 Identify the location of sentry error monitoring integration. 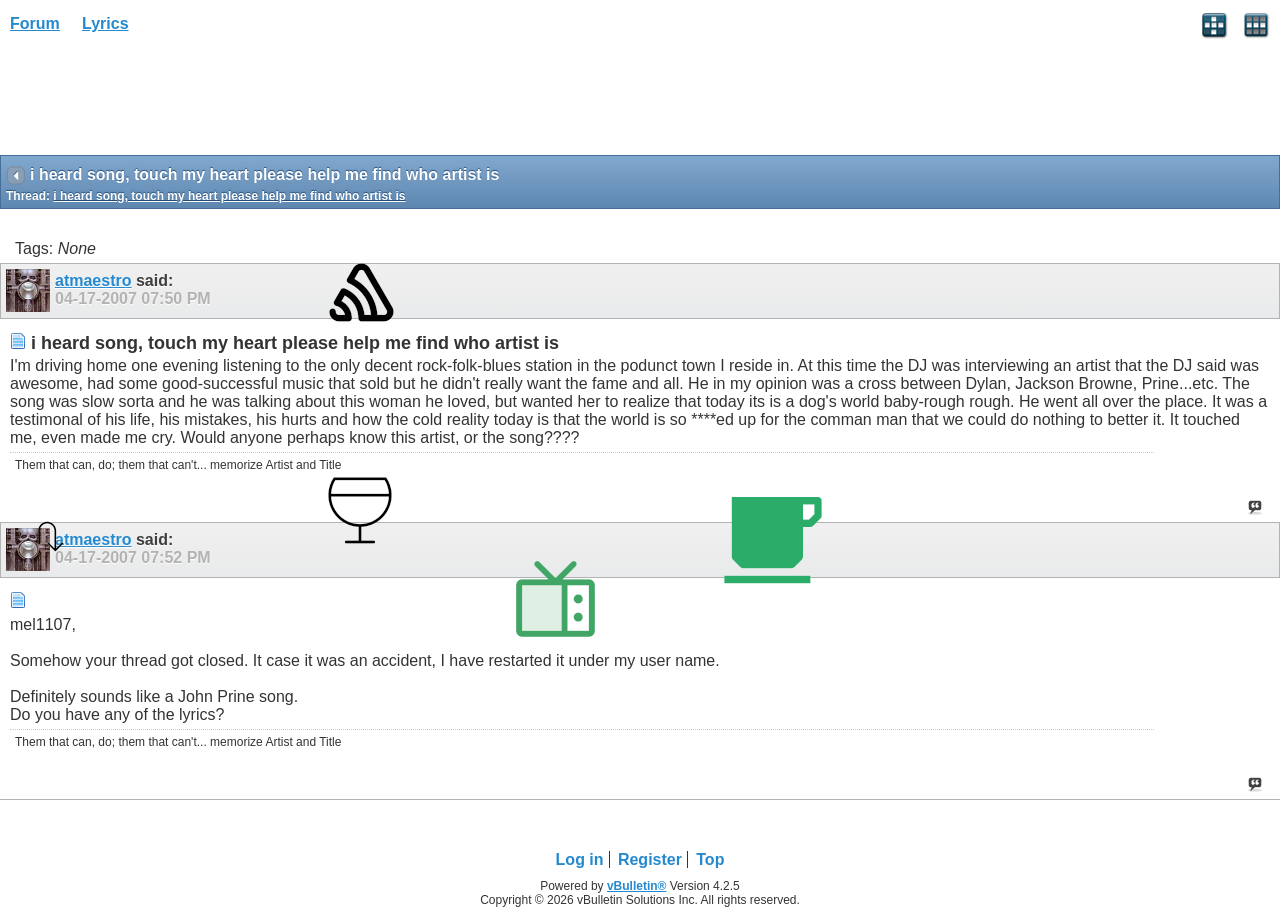
(361, 292).